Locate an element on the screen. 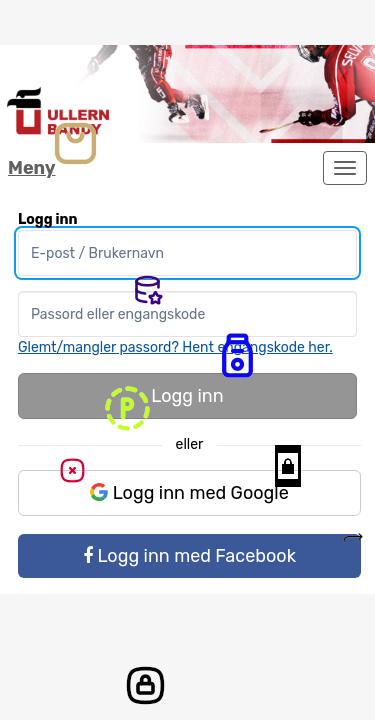 Image resolution: width=375 pixels, height=720 pixels. lock screen in portrait orientation is located at coordinates (288, 466).